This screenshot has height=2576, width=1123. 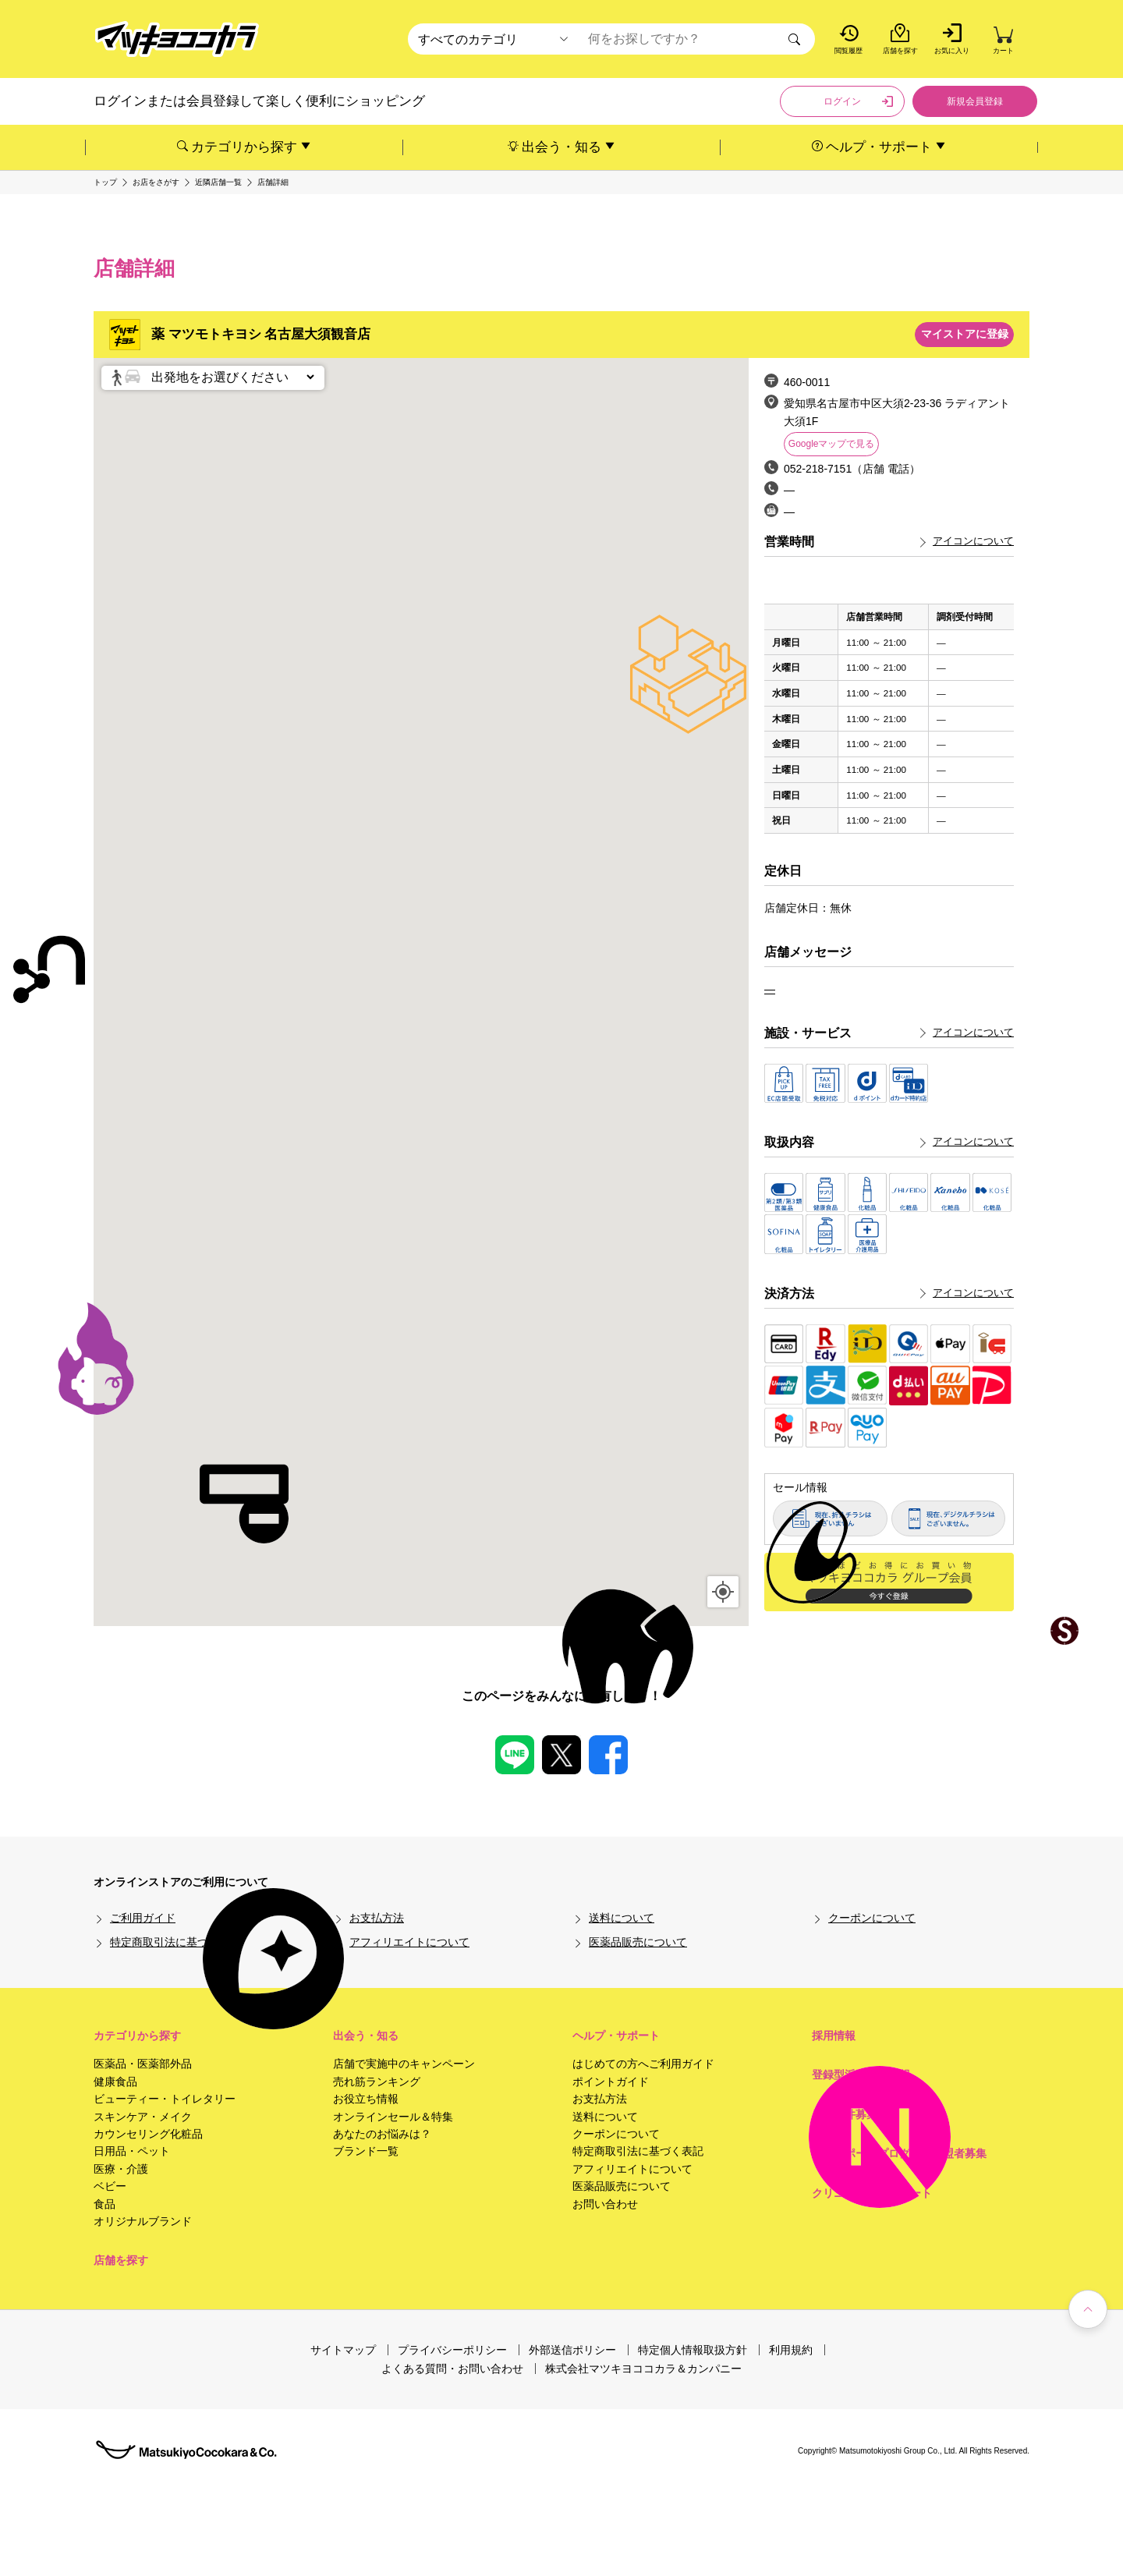 I want to click on visit Stryker Corporation website, so click(x=1065, y=1631).